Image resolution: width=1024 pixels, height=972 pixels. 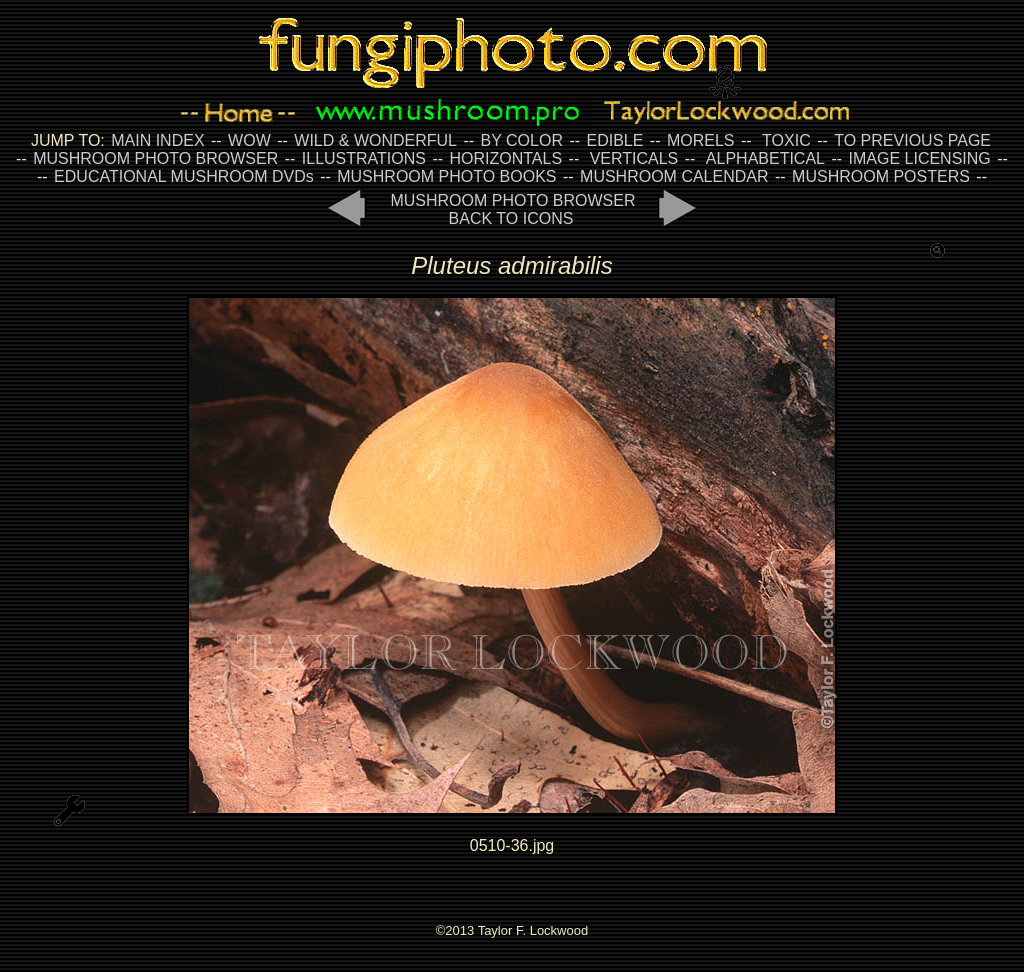 What do you see at coordinates (69, 810) in the screenshot?
I see `access settings or configuration options` at bounding box center [69, 810].